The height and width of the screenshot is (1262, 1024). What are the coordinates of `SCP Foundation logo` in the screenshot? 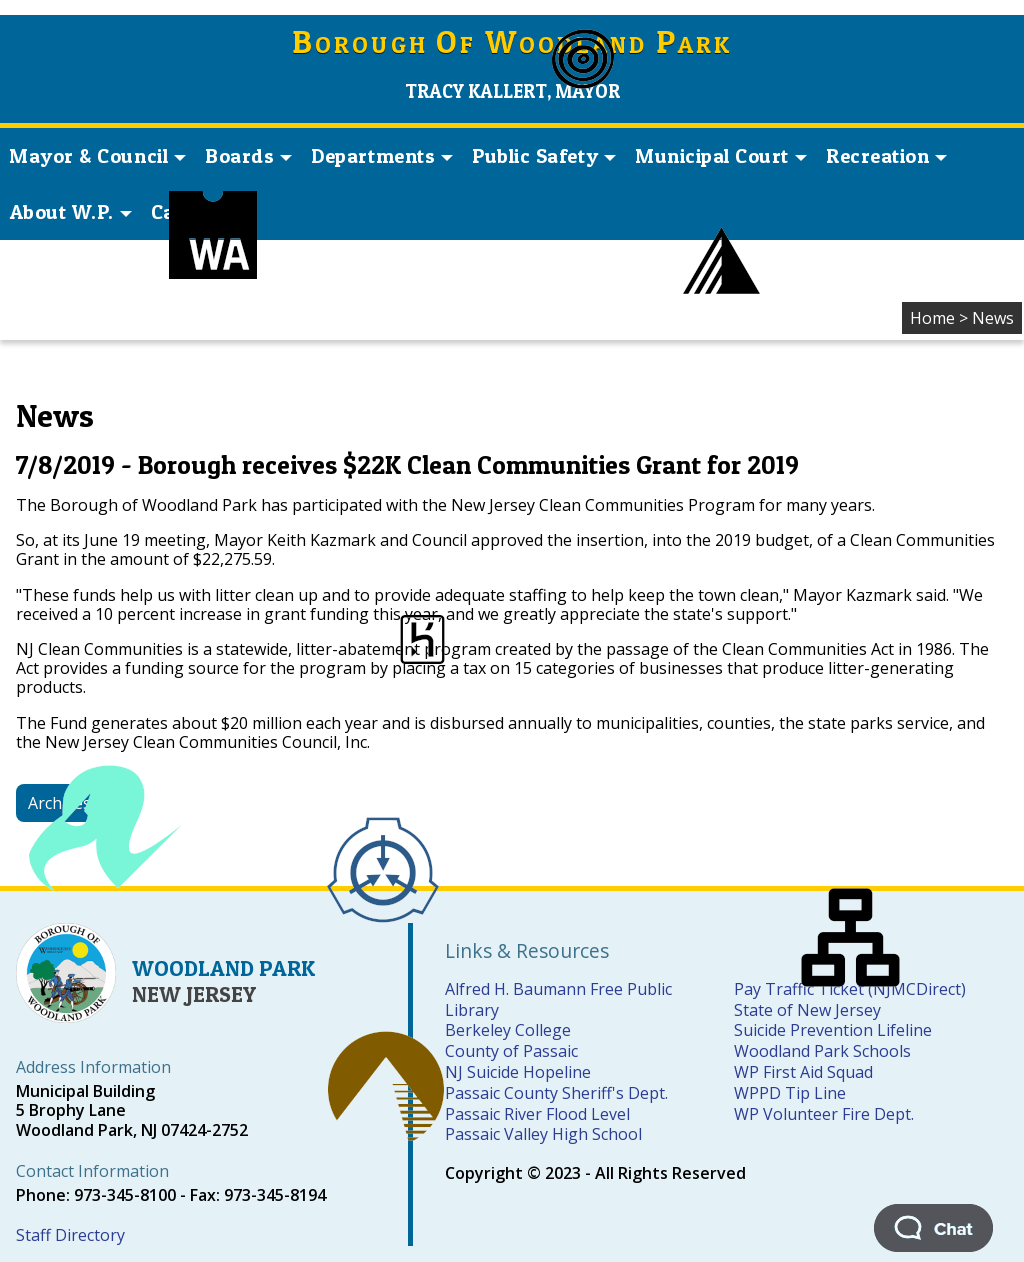 It's located at (383, 870).